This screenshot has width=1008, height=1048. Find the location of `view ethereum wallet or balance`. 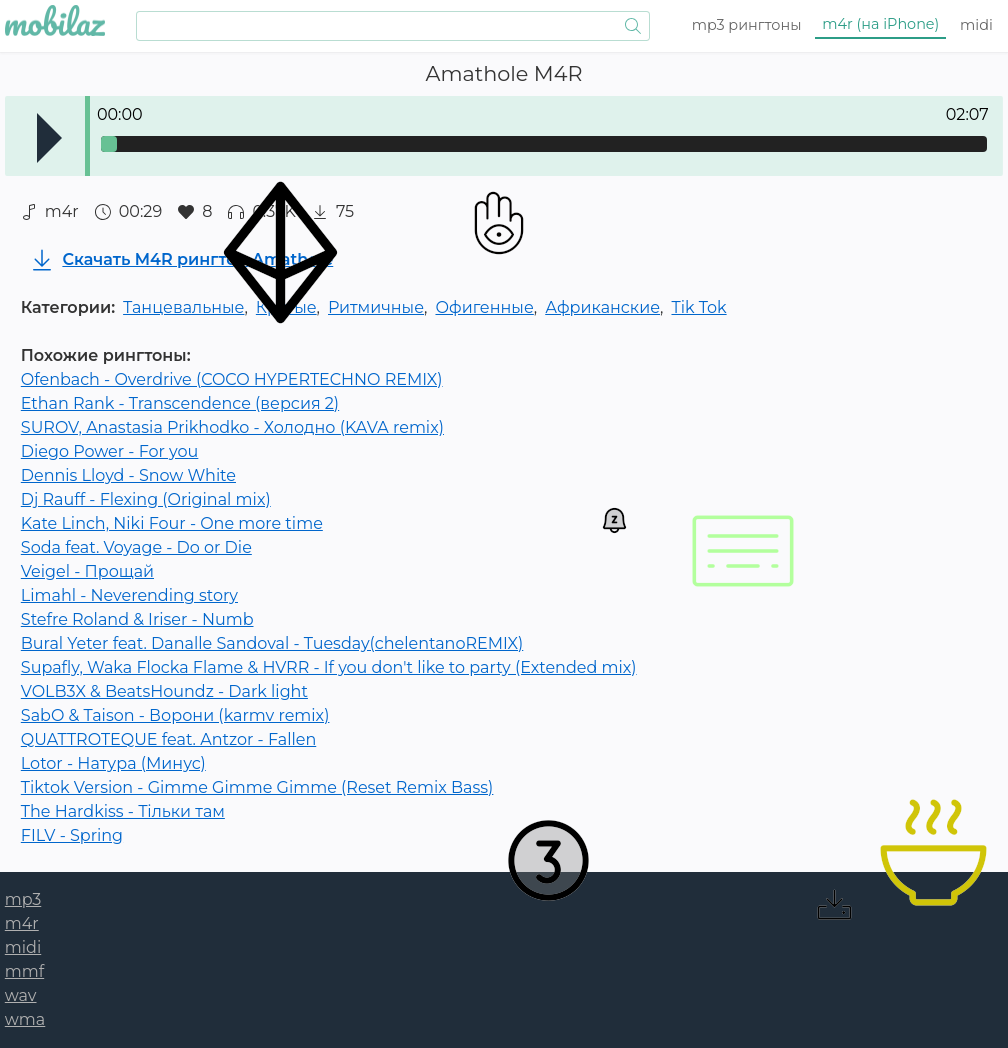

view ethereum wallet or balance is located at coordinates (280, 252).